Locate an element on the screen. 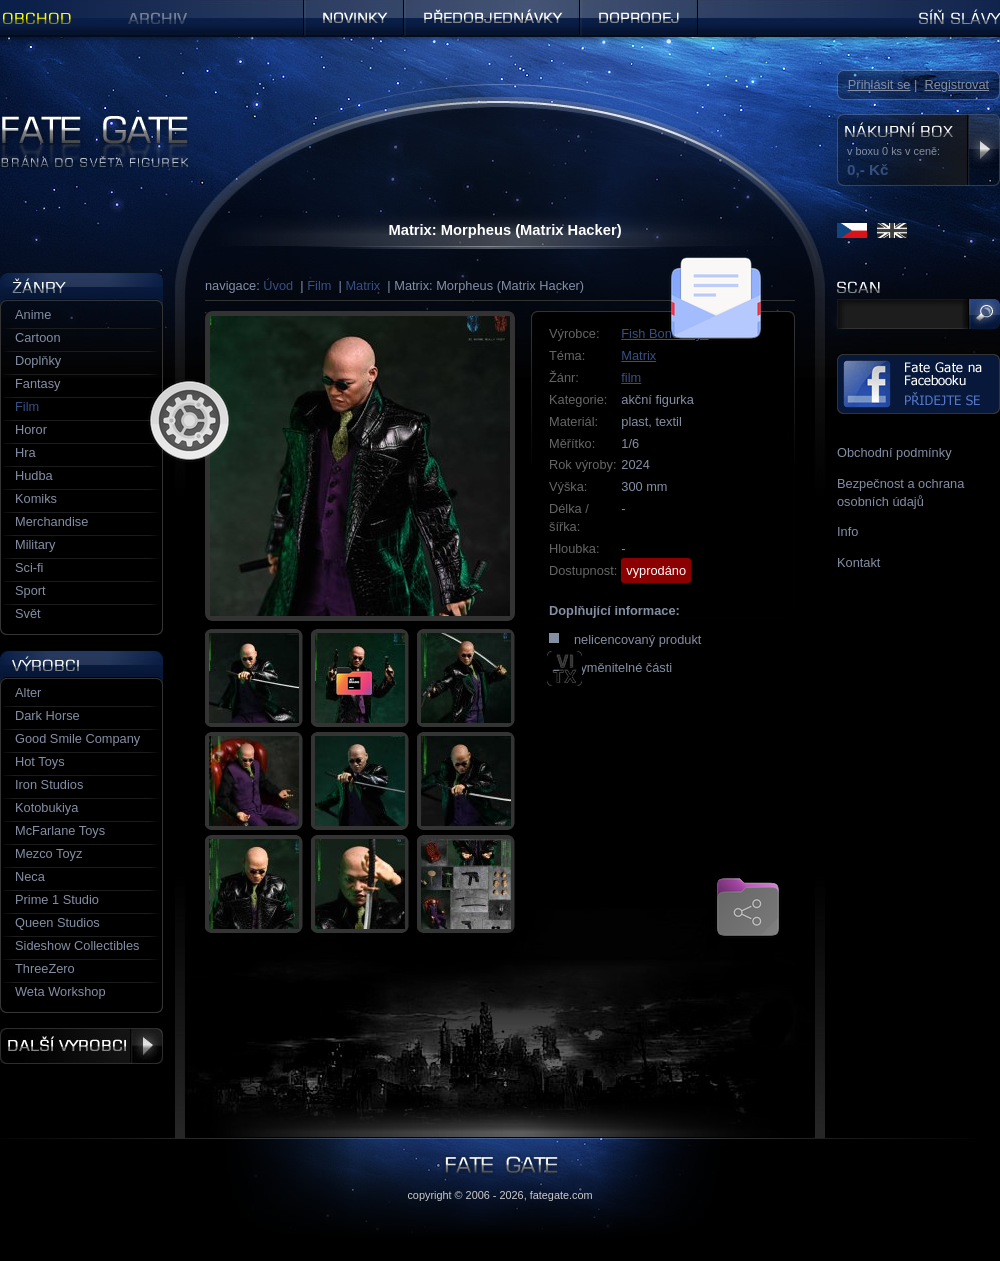 This screenshot has width=1000, height=1261. open system settings is located at coordinates (189, 420).